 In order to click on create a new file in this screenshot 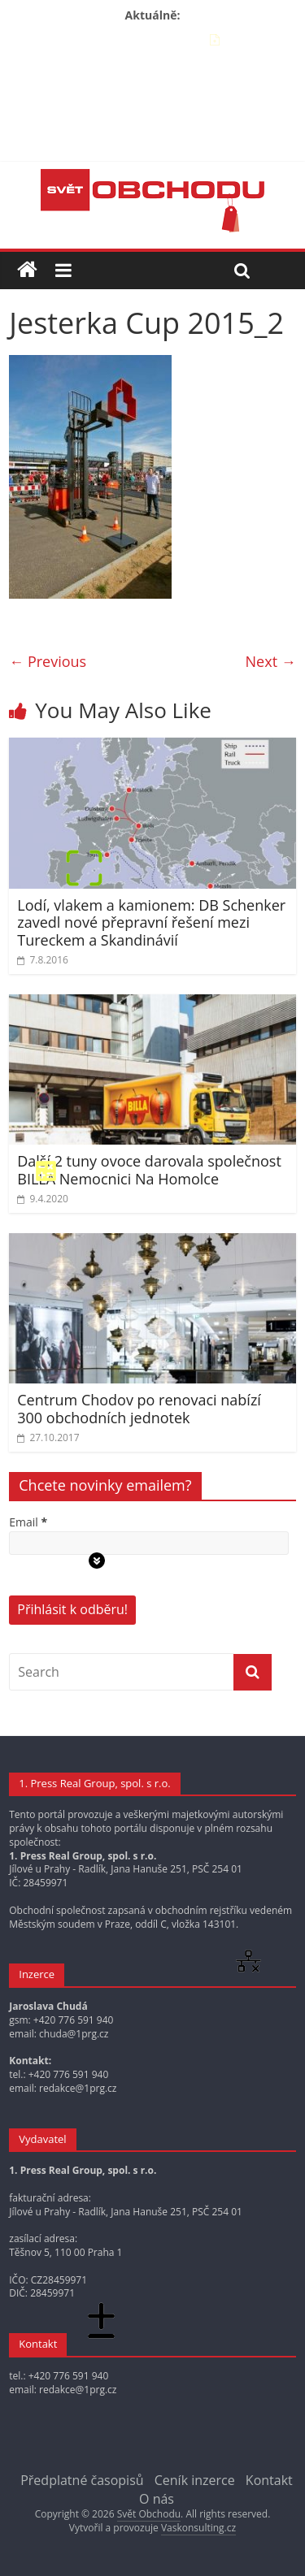, I will do `click(215, 40)`.